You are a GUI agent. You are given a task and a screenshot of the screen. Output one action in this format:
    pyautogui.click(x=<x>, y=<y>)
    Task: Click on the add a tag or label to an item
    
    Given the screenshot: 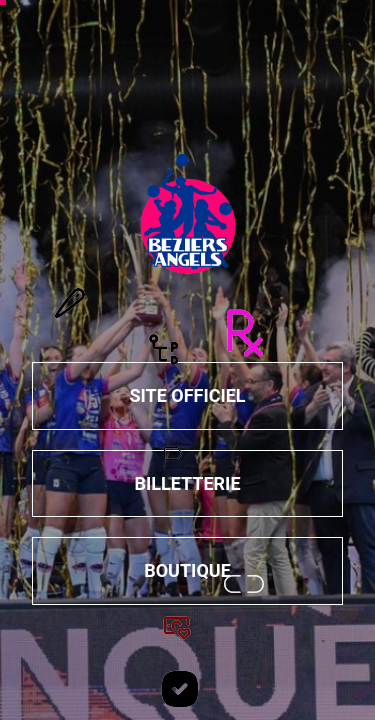 What is the action you would take?
    pyautogui.click(x=172, y=453)
    